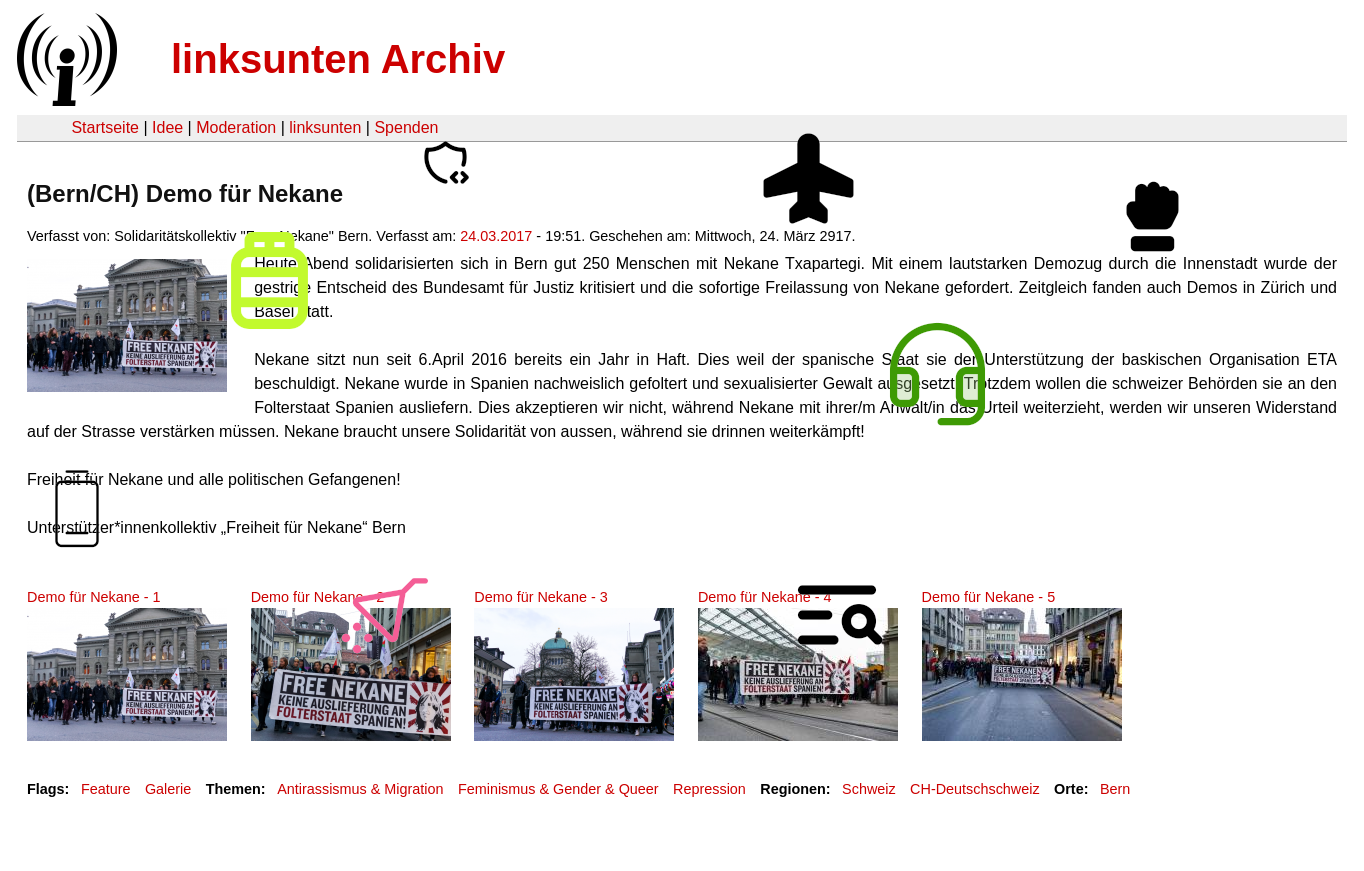 Image resolution: width=1364 pixels, height=871 pixels. I want to click on search within a list, so click(837, 615).